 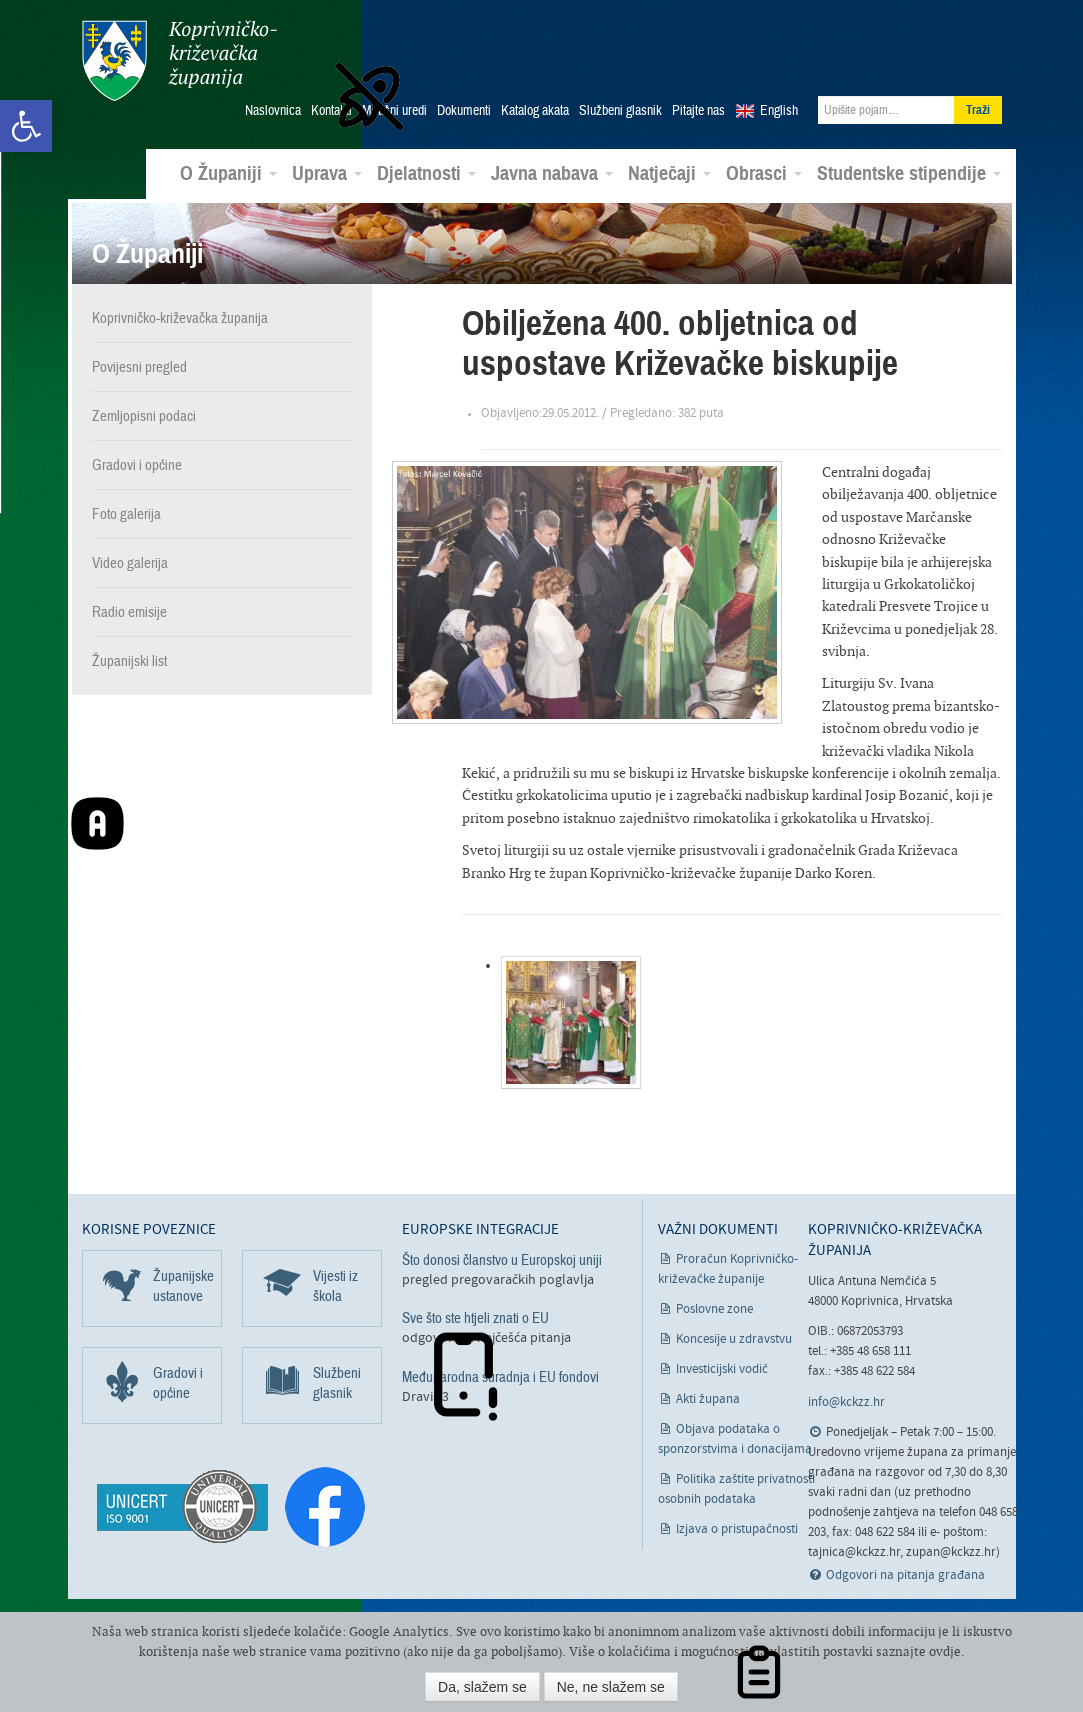 I want to click on disable quick launch or boost feature, so click(x=369, y=96).